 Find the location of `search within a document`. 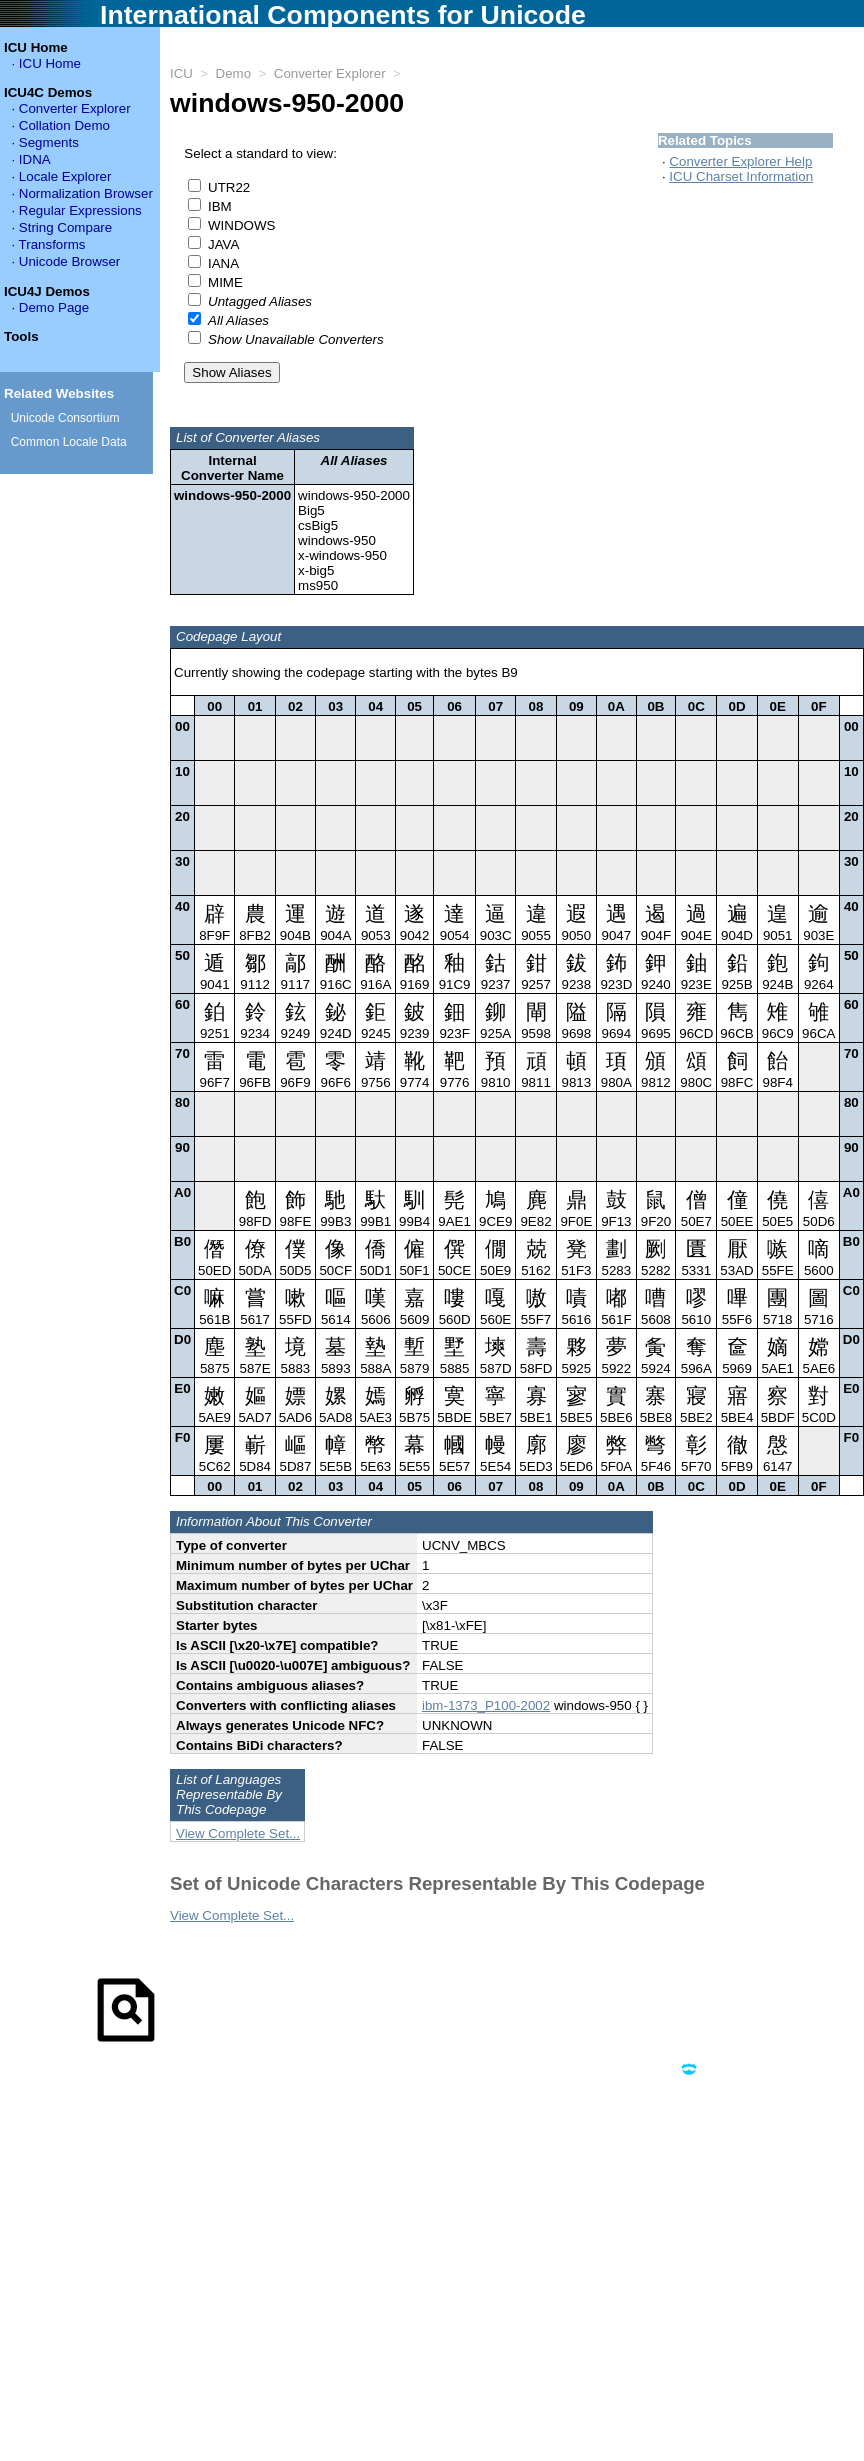

search within a document is located at coordinates (126, 2010).